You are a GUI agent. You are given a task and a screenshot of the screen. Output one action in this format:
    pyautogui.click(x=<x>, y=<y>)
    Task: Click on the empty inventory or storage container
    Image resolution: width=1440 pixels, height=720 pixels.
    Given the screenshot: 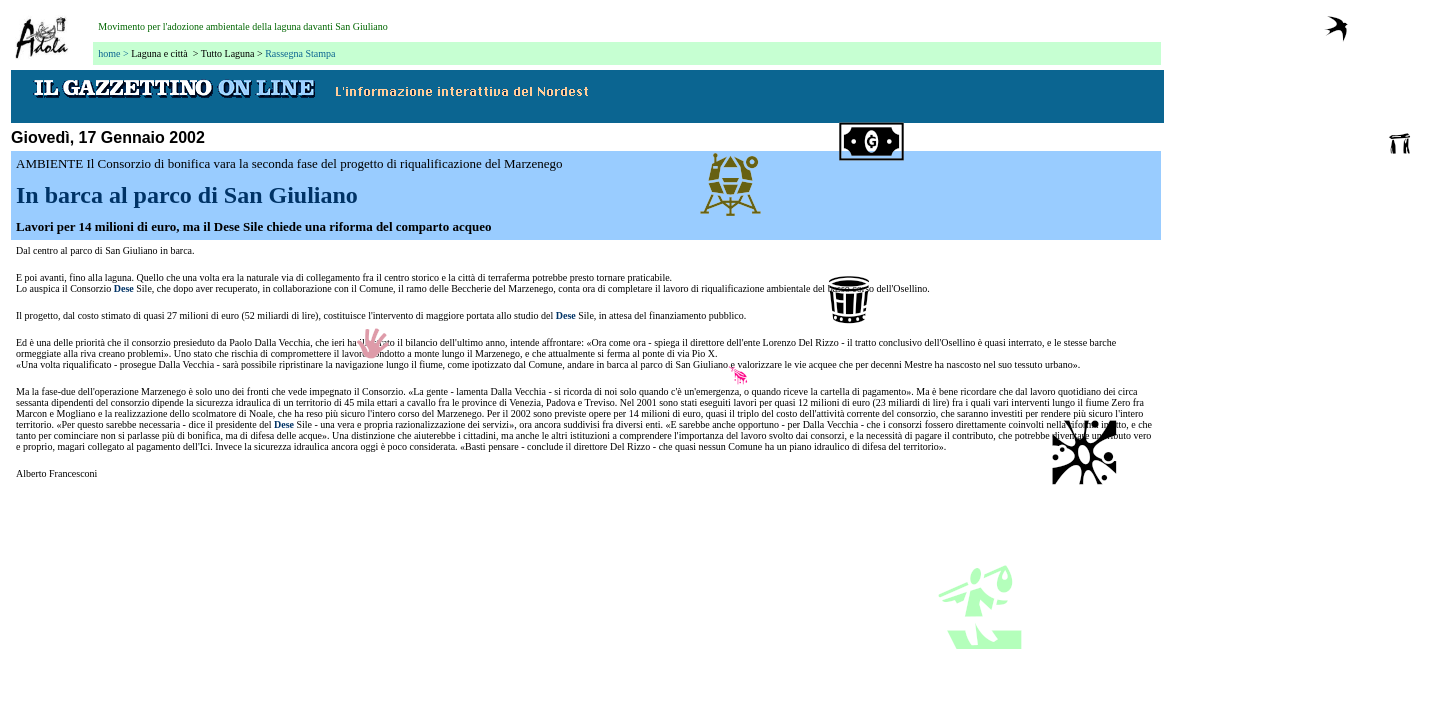 What is the action you would take?
    pyautogui.click(x=849, y=292)
    